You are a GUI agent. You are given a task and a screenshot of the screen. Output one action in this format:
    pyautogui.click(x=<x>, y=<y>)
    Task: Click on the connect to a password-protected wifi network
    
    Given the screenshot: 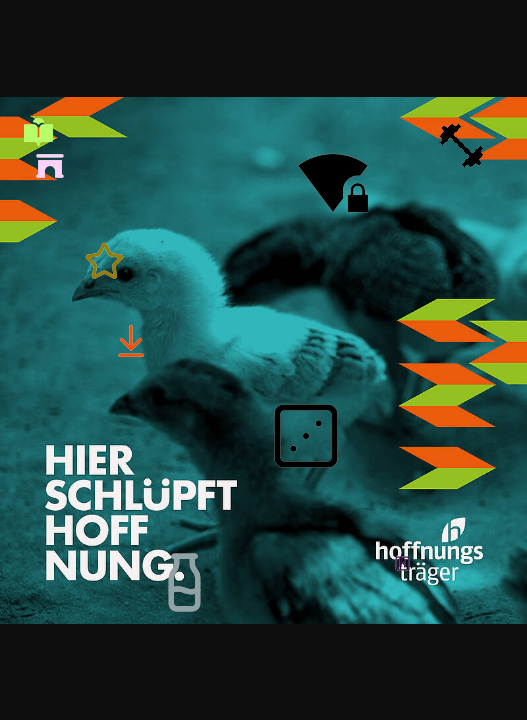 What is the action you would take?
    pyautogui.click(x=333, y=183)
    